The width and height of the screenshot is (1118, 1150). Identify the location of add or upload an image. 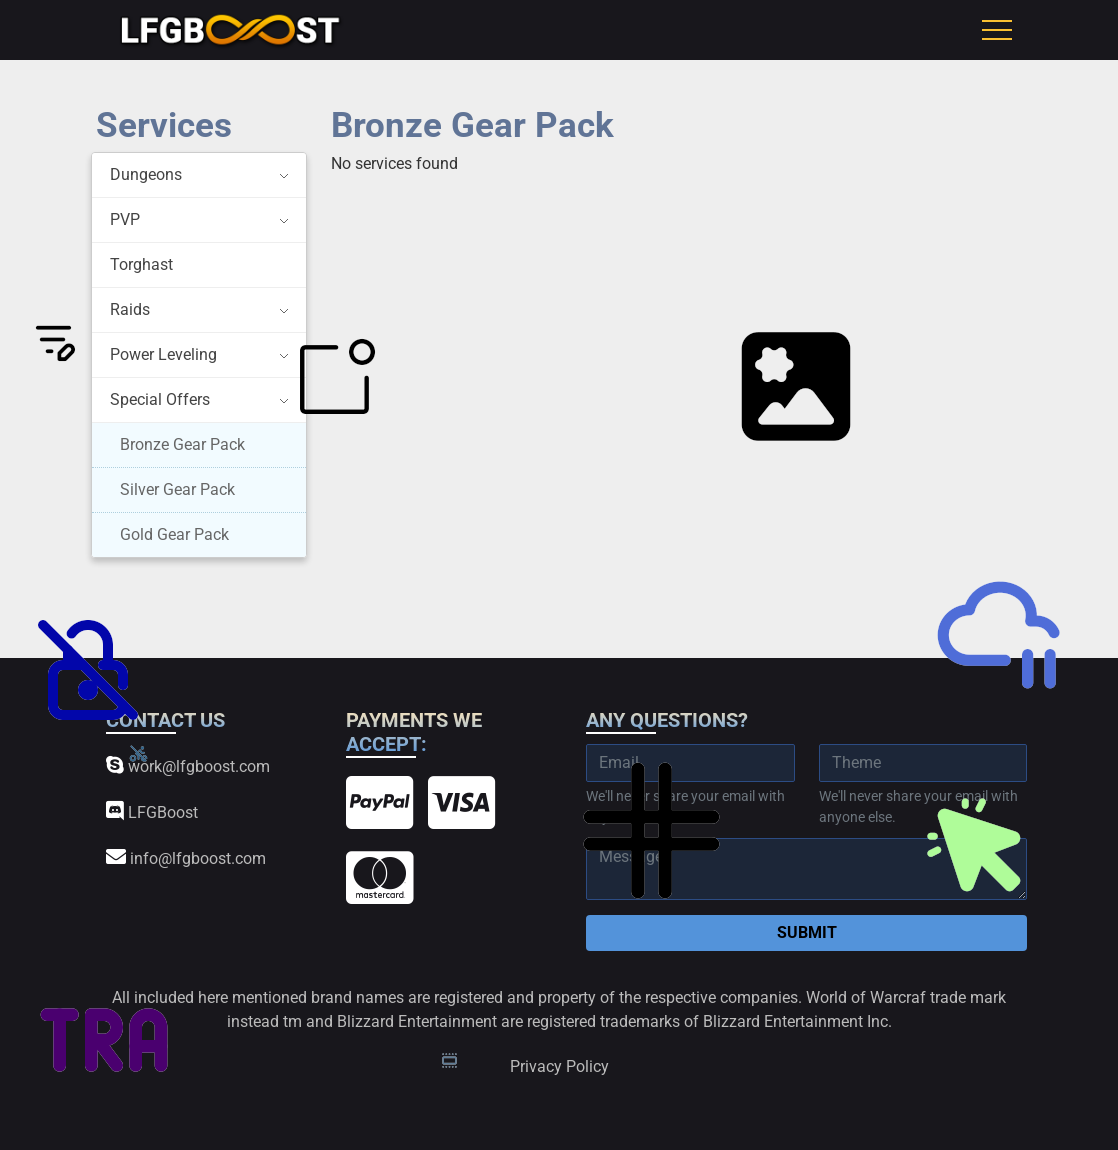
(796, 386).